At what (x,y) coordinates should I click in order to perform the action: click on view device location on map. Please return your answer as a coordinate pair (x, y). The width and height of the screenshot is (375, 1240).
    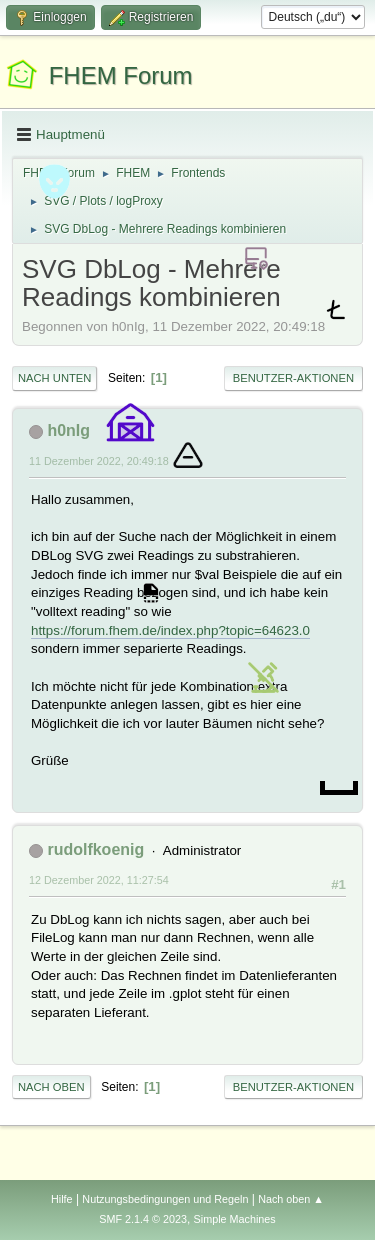
    Looking at the image, I should click on (256, 258).